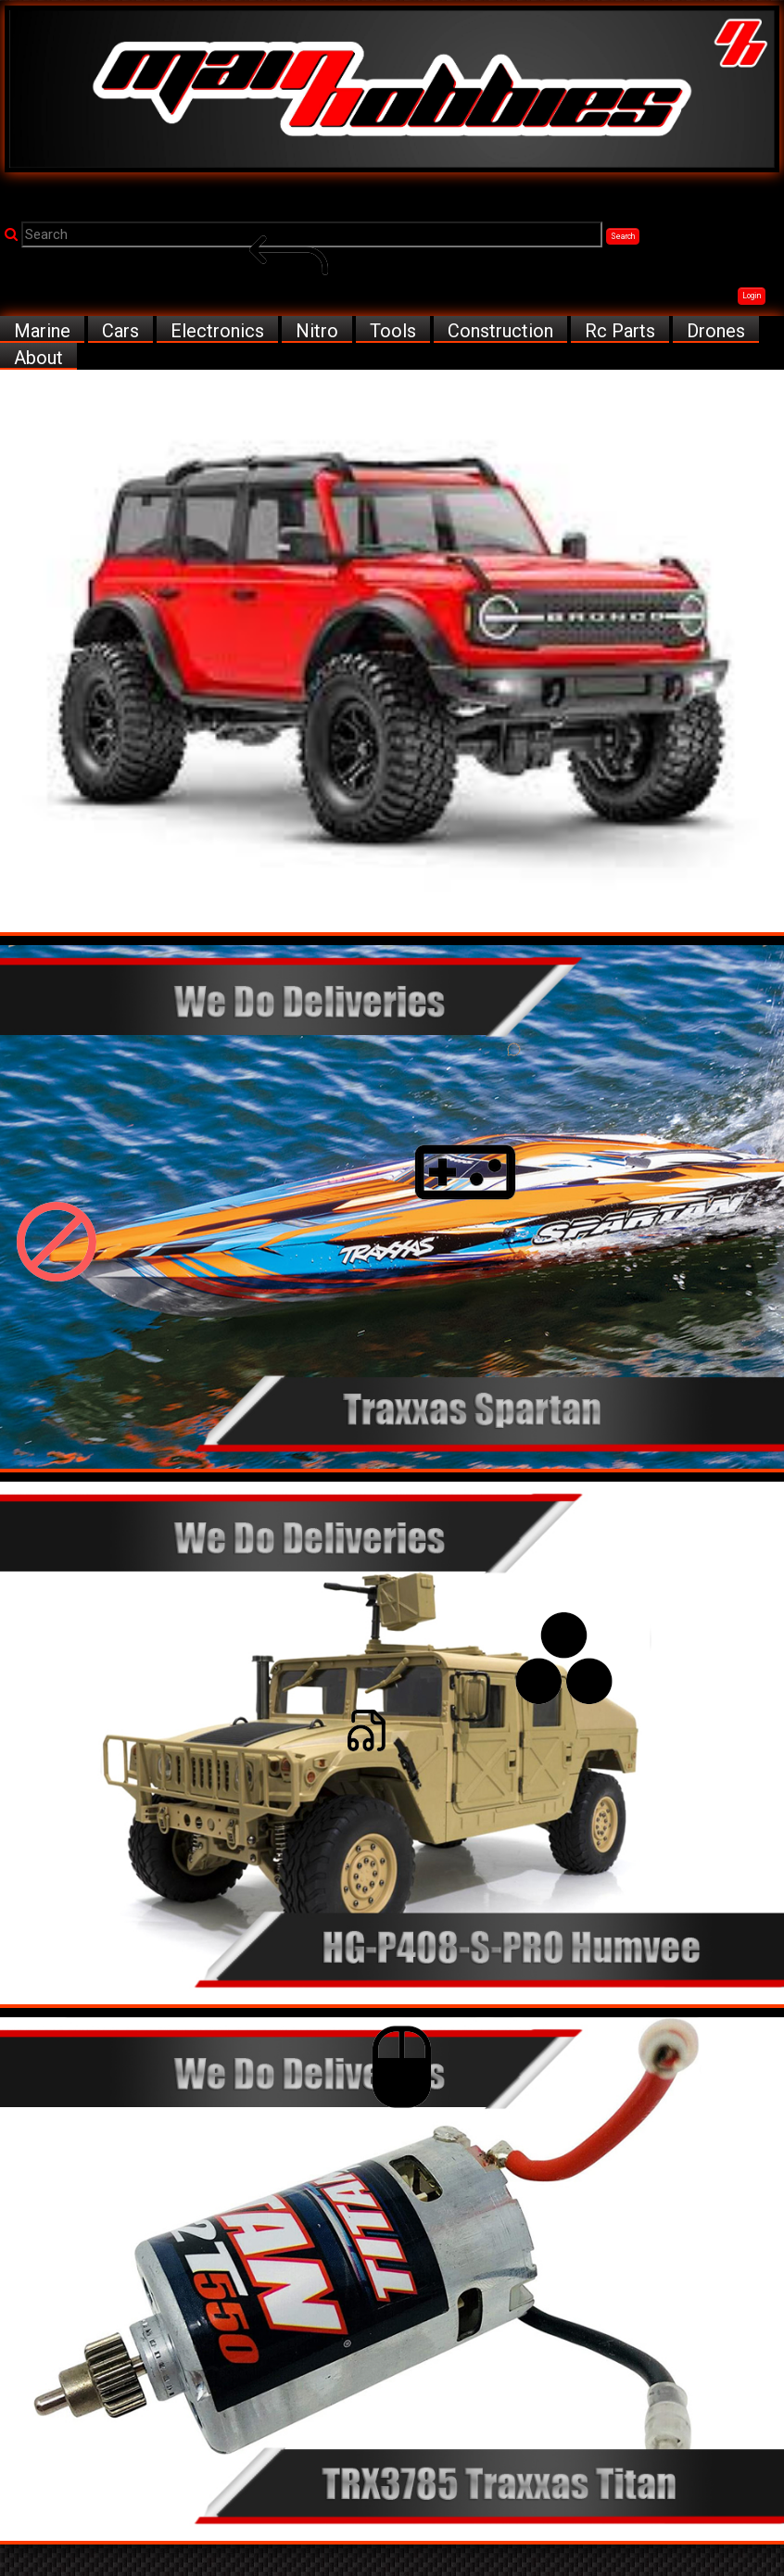  Describe the element at coordinates (513, 1049) in the screenshot. I see `open a chat or messaging feature` at that location.